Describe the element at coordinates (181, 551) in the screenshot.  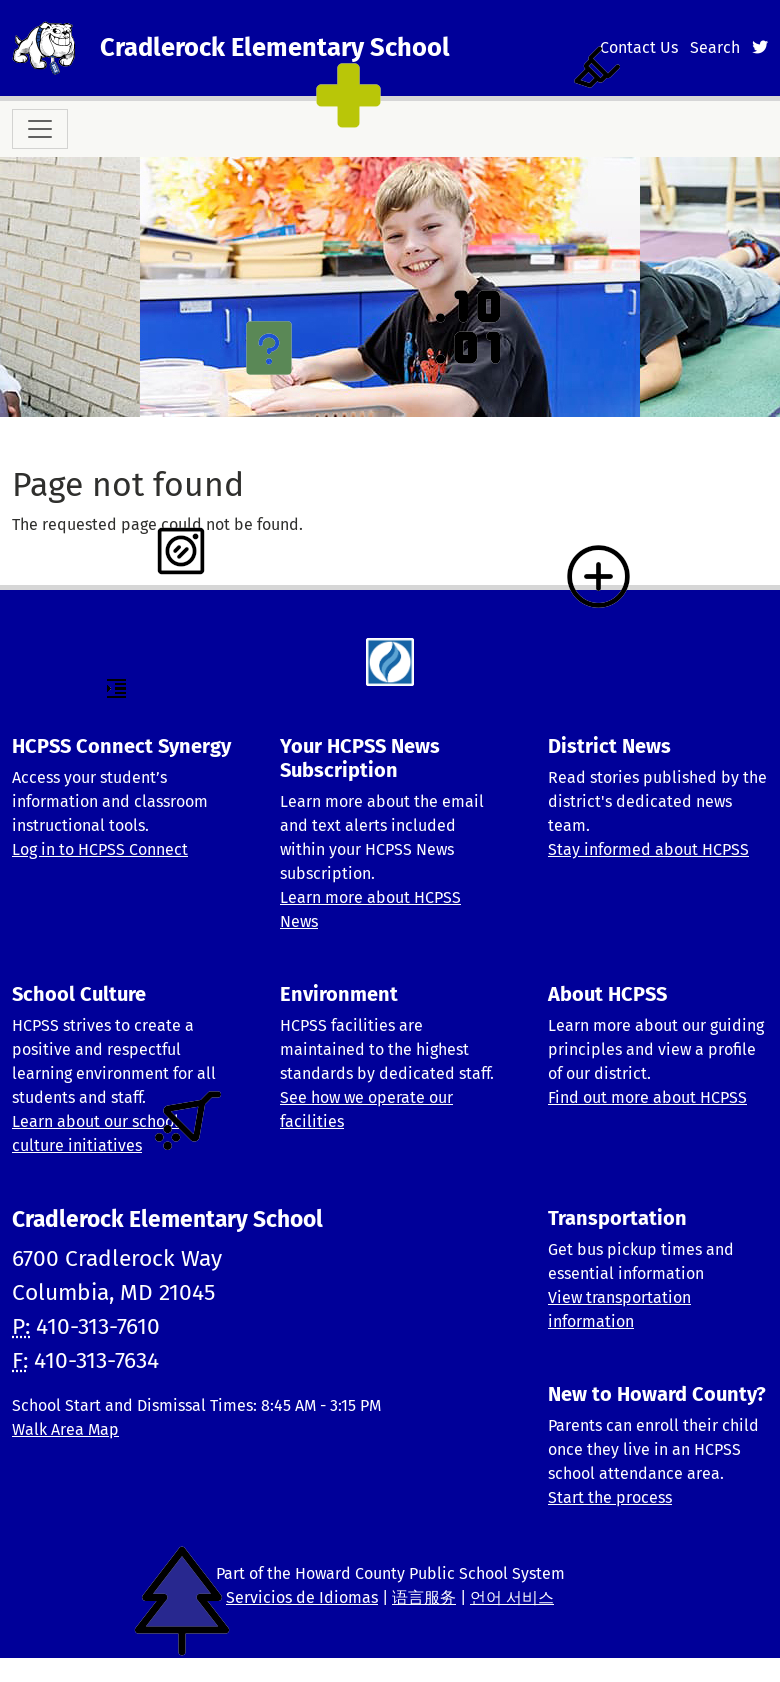
I see `access laundry or washing machine controls` at that location.